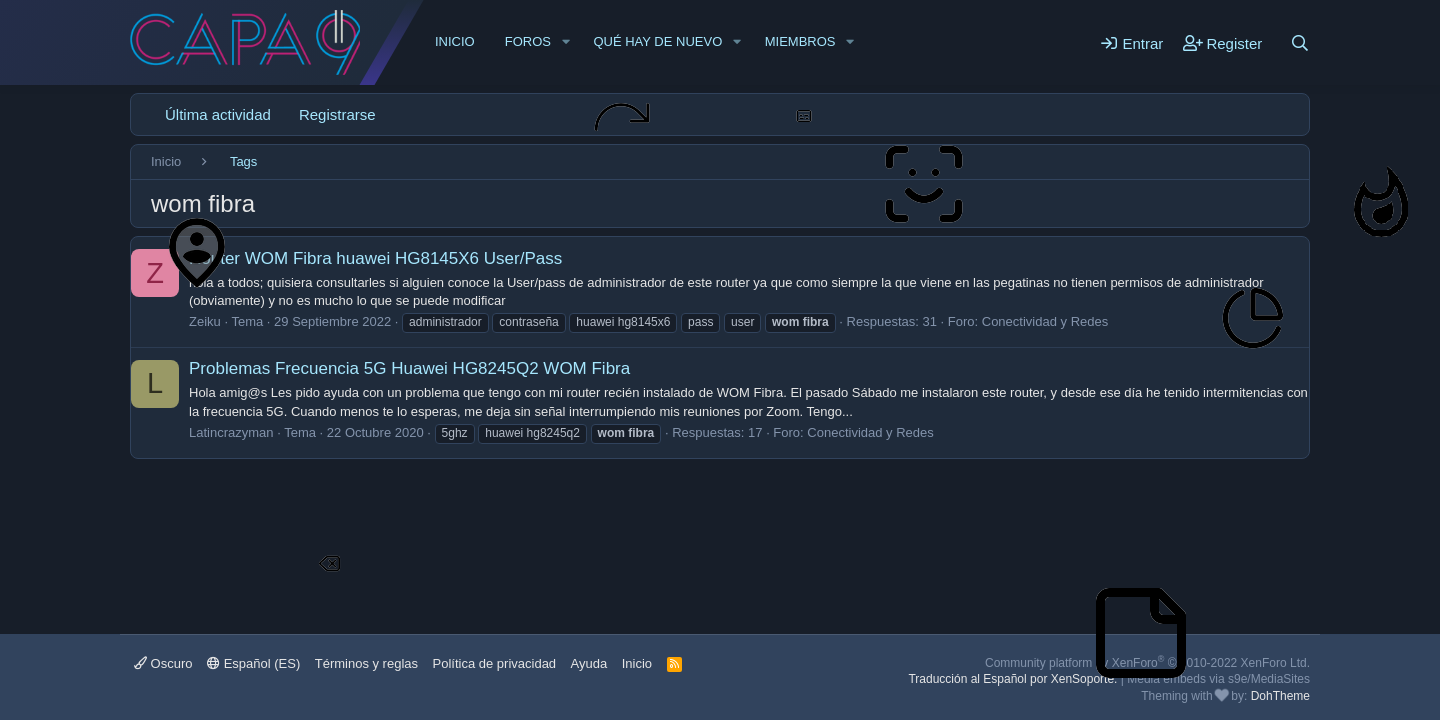 The height and width of the screenshot is (720, 1440). Describe the element at coordinates (197, 253) in the screenshot. I see `view a person's location on the map` at that location.